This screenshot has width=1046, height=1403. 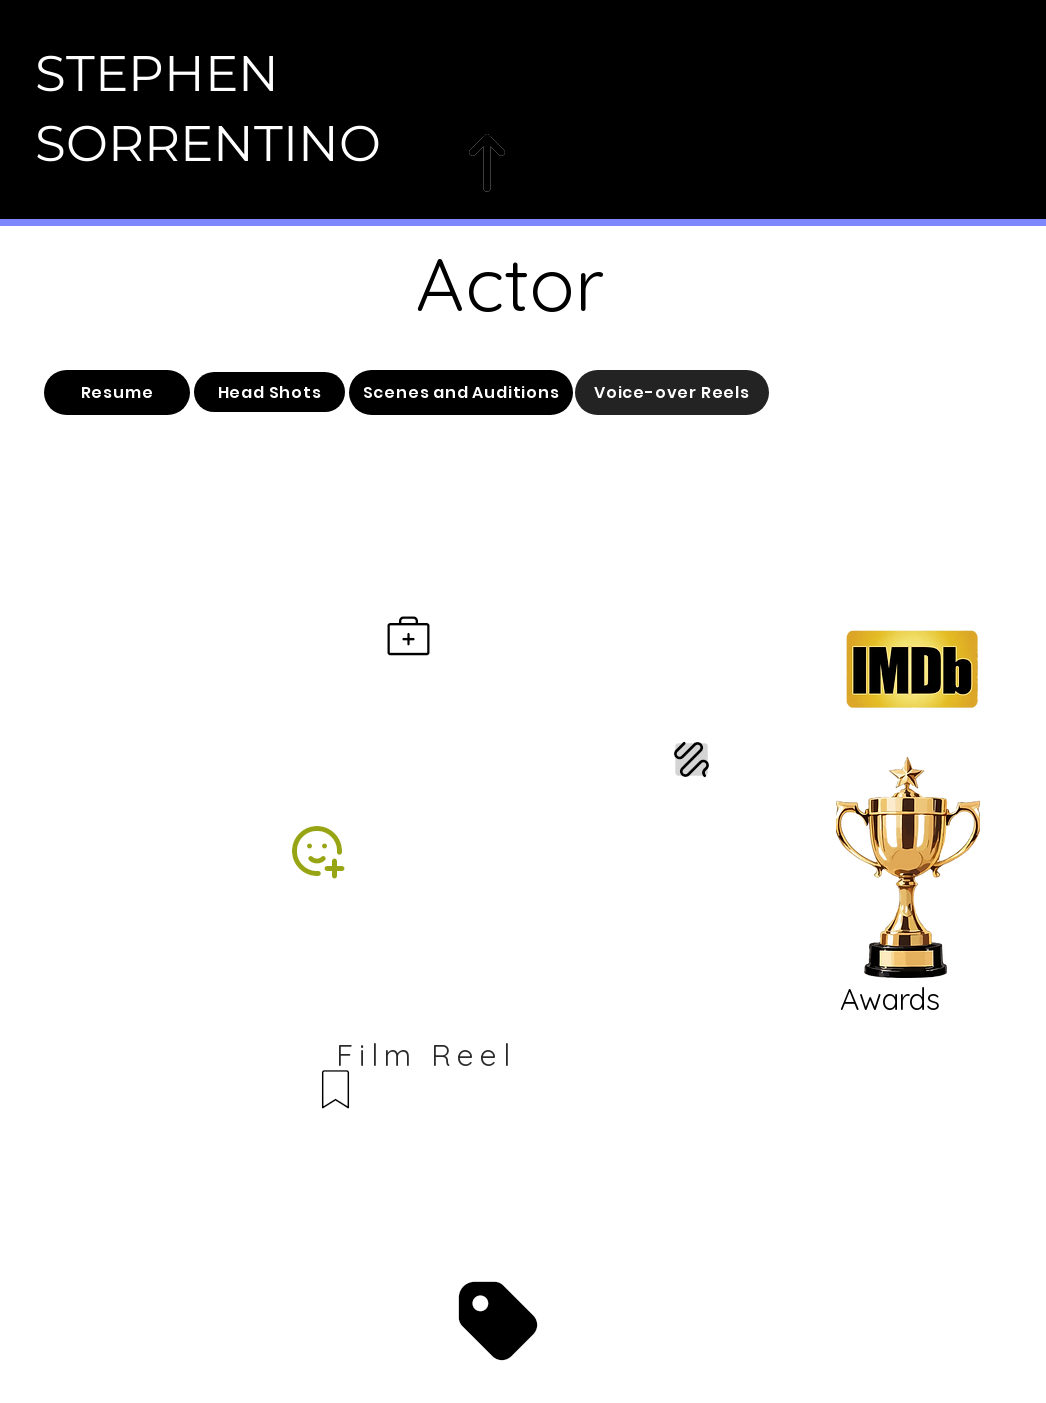 I want to click on access first aid or medical resources, so click(x=408, y=637).